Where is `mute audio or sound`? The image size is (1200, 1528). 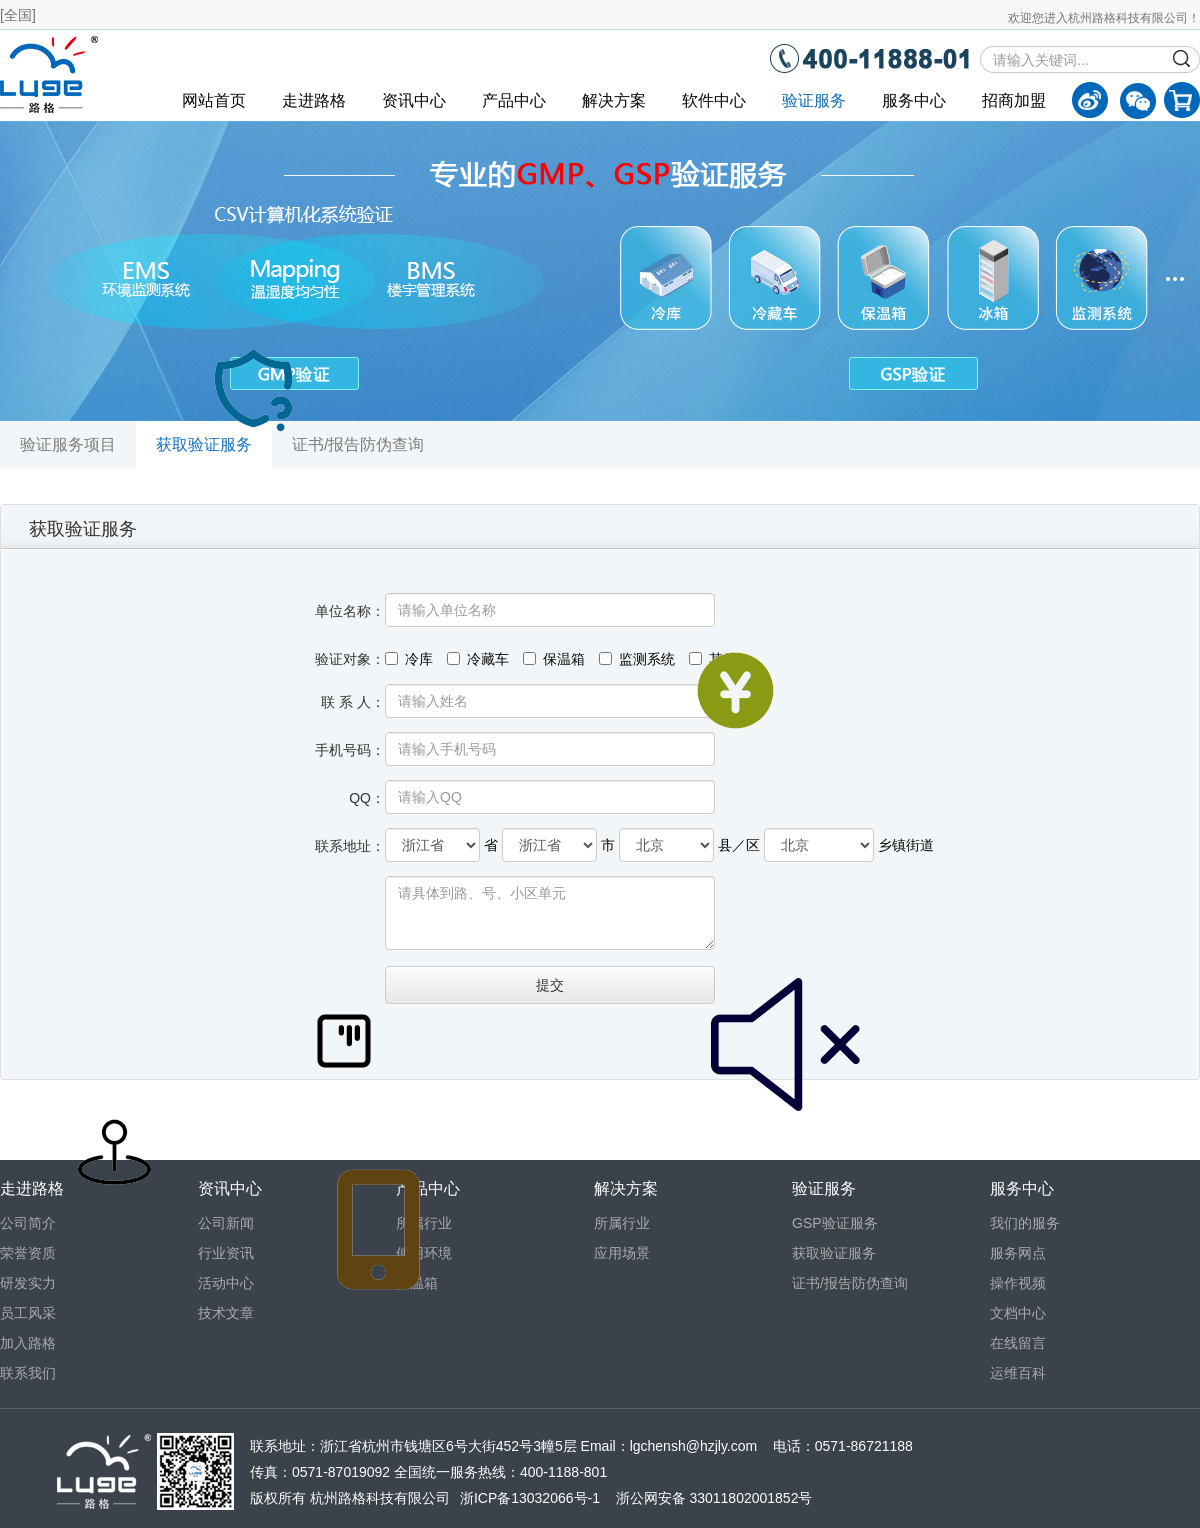 mute audio or sound is located at coordinates (777, 1044).